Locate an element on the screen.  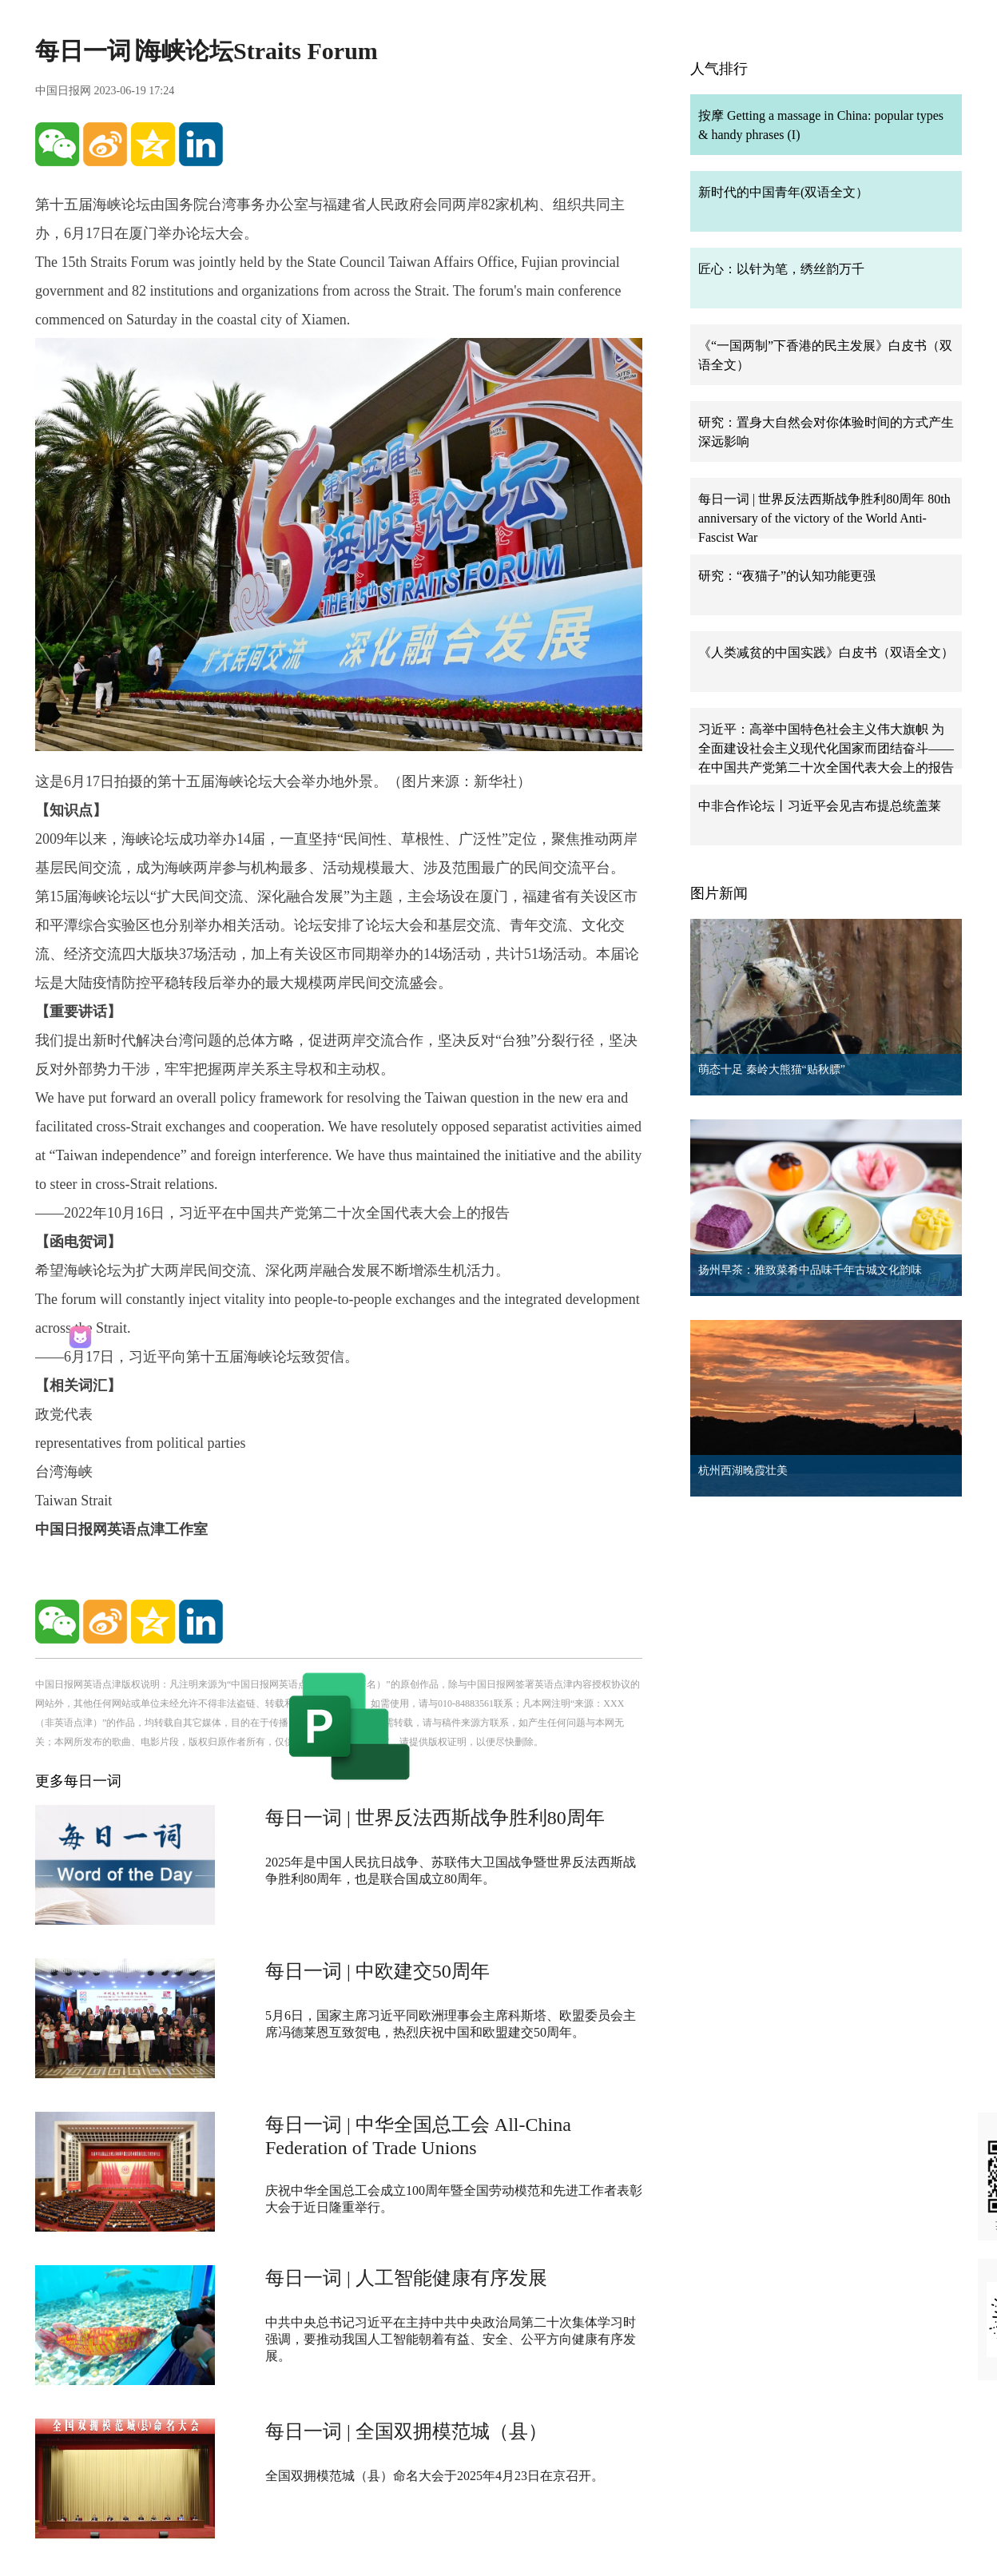
open clash verge proxy client is located at coordinates (80, 1337).